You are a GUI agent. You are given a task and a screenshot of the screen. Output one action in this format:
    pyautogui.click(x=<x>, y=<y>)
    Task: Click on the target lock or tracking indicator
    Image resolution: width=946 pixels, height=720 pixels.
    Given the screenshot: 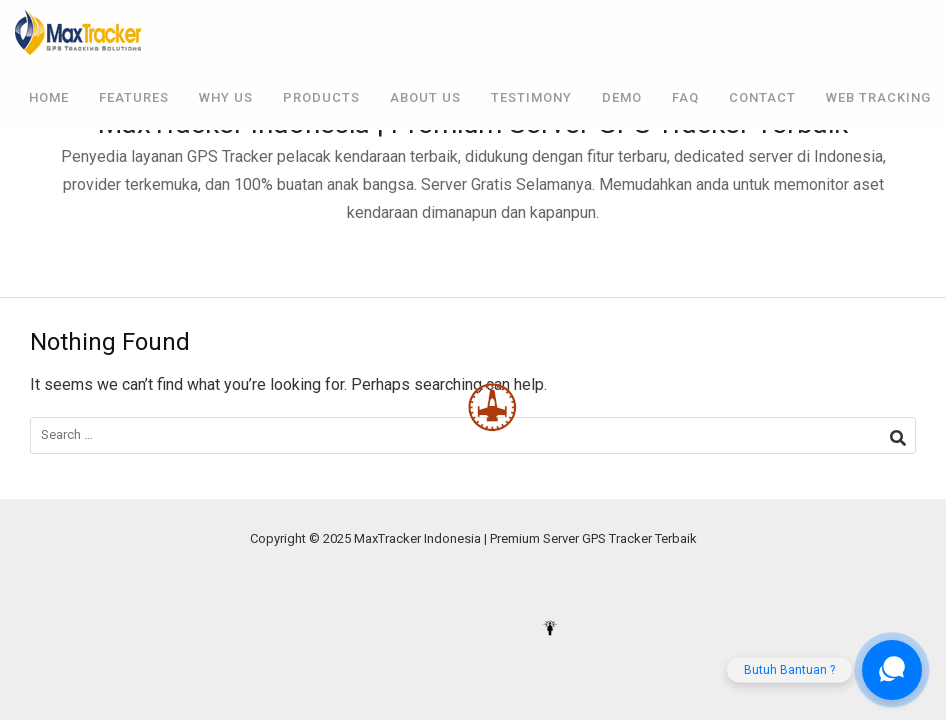 What is the action you would take?
    pyautogui.click(x=492, y=407)
    